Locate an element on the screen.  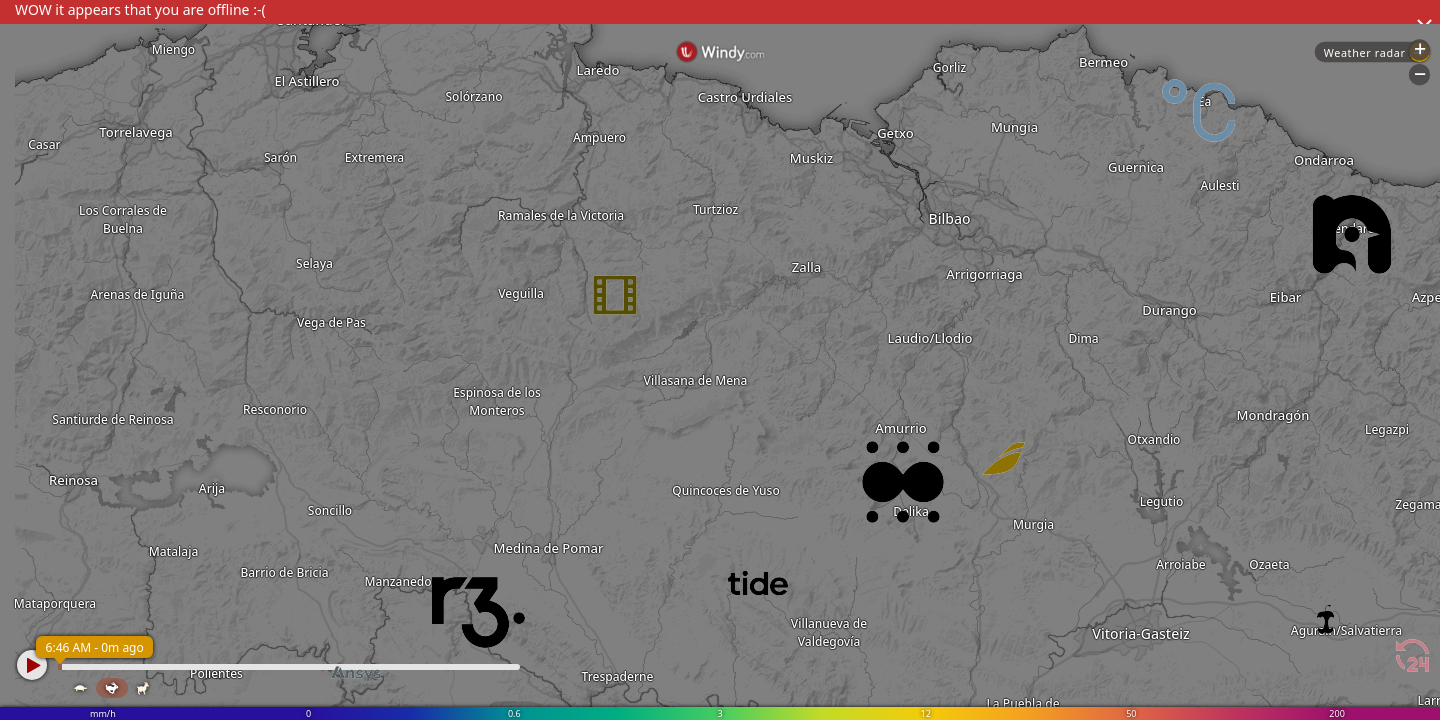
indicates hazy or foggy weather conditions is located at coordinates (903, 482).